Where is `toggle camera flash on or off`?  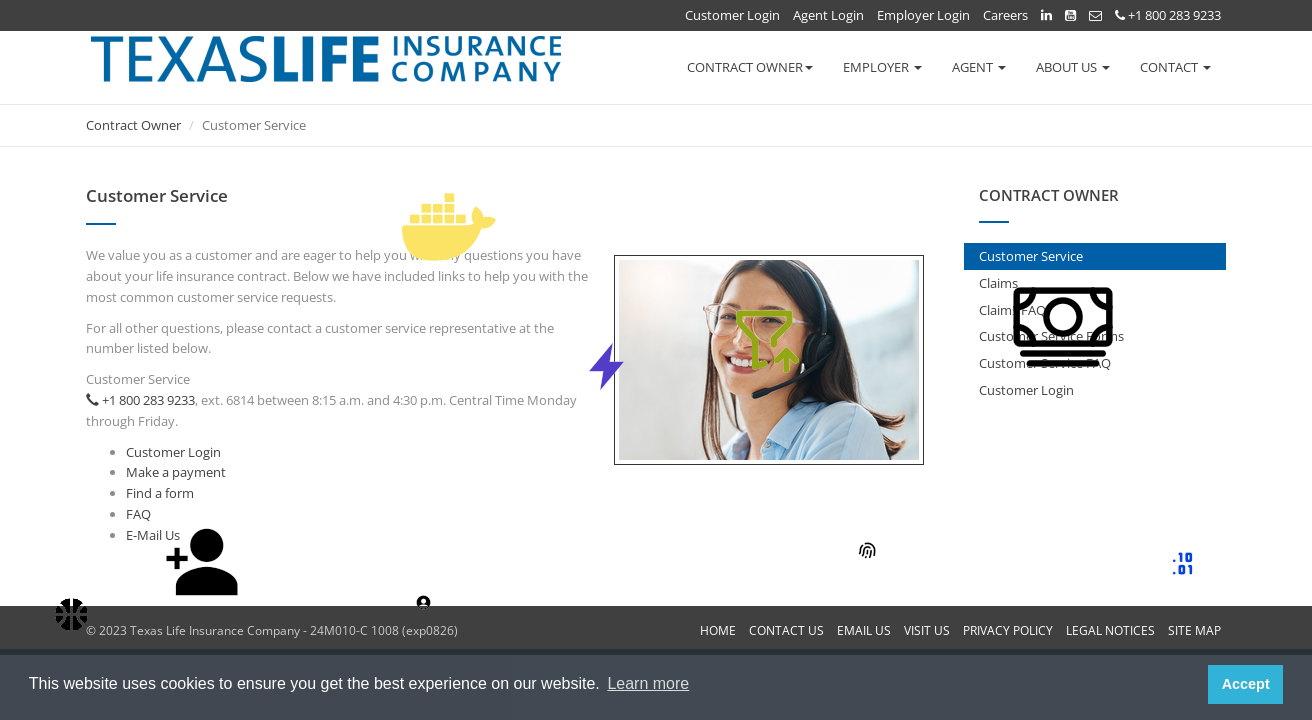 toggle camera flash on or off is located at coordinates (606, 366).